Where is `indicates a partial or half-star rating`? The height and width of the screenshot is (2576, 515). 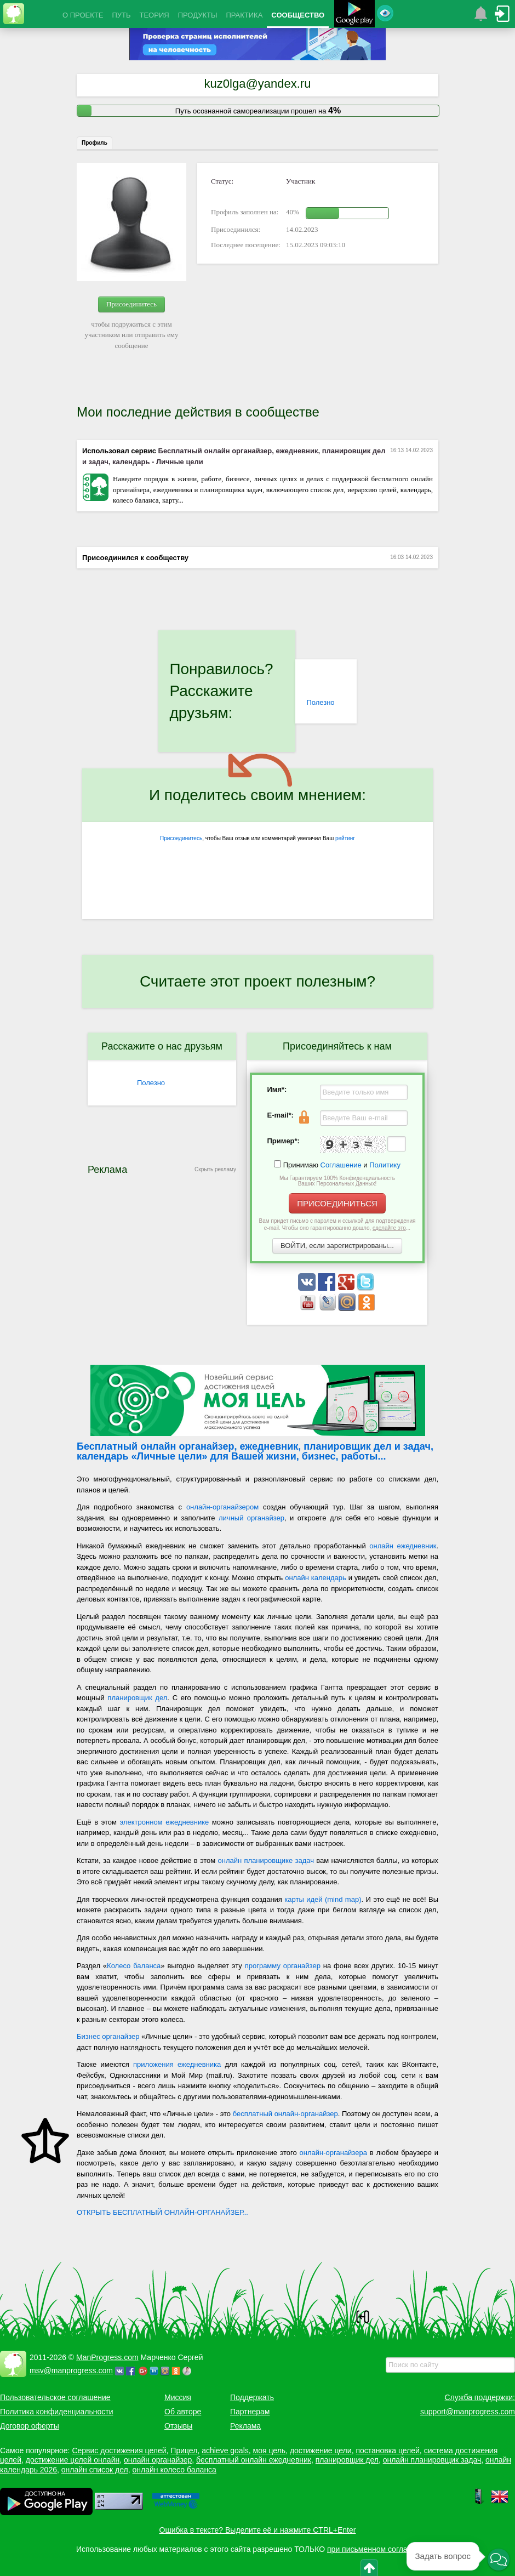 indicates a partial or half-star rating is located at coordinates (45, 2142).